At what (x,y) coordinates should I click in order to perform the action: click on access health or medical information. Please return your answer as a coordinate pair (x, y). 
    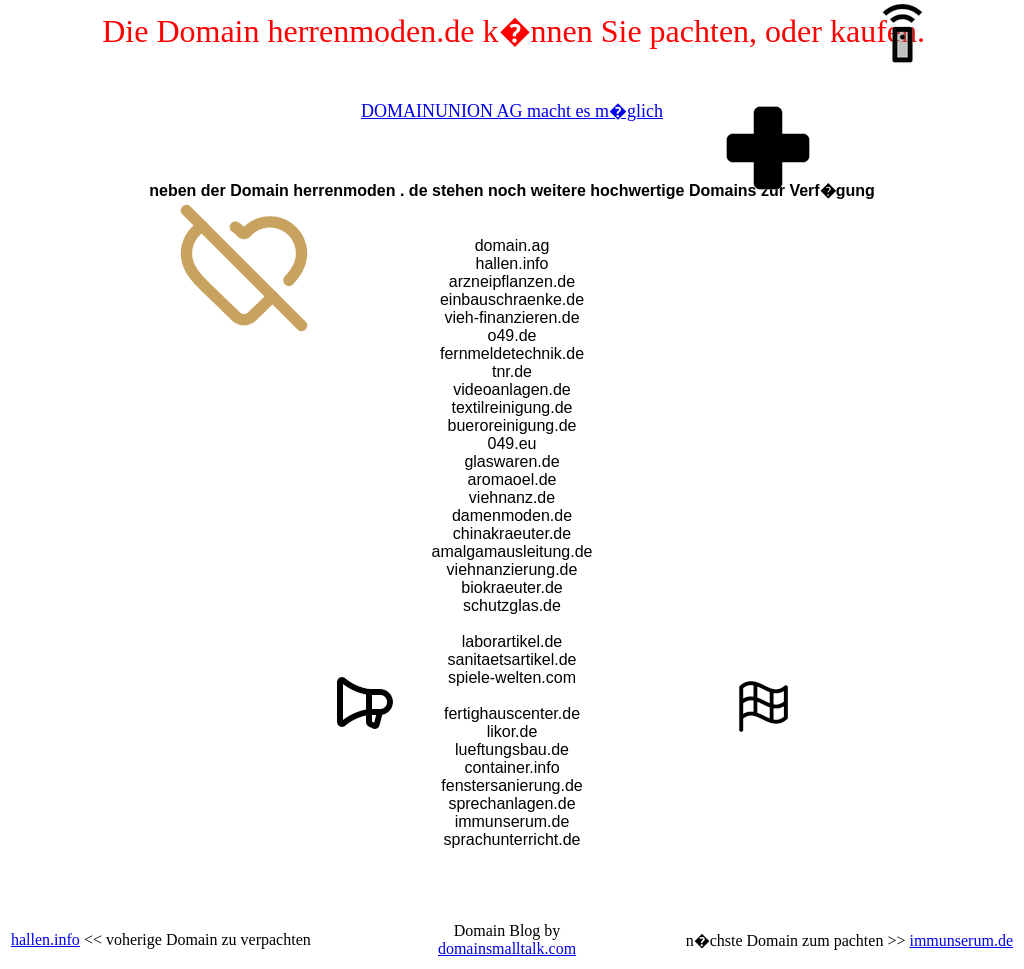
    Looking at the image, I should click on (768, 148).